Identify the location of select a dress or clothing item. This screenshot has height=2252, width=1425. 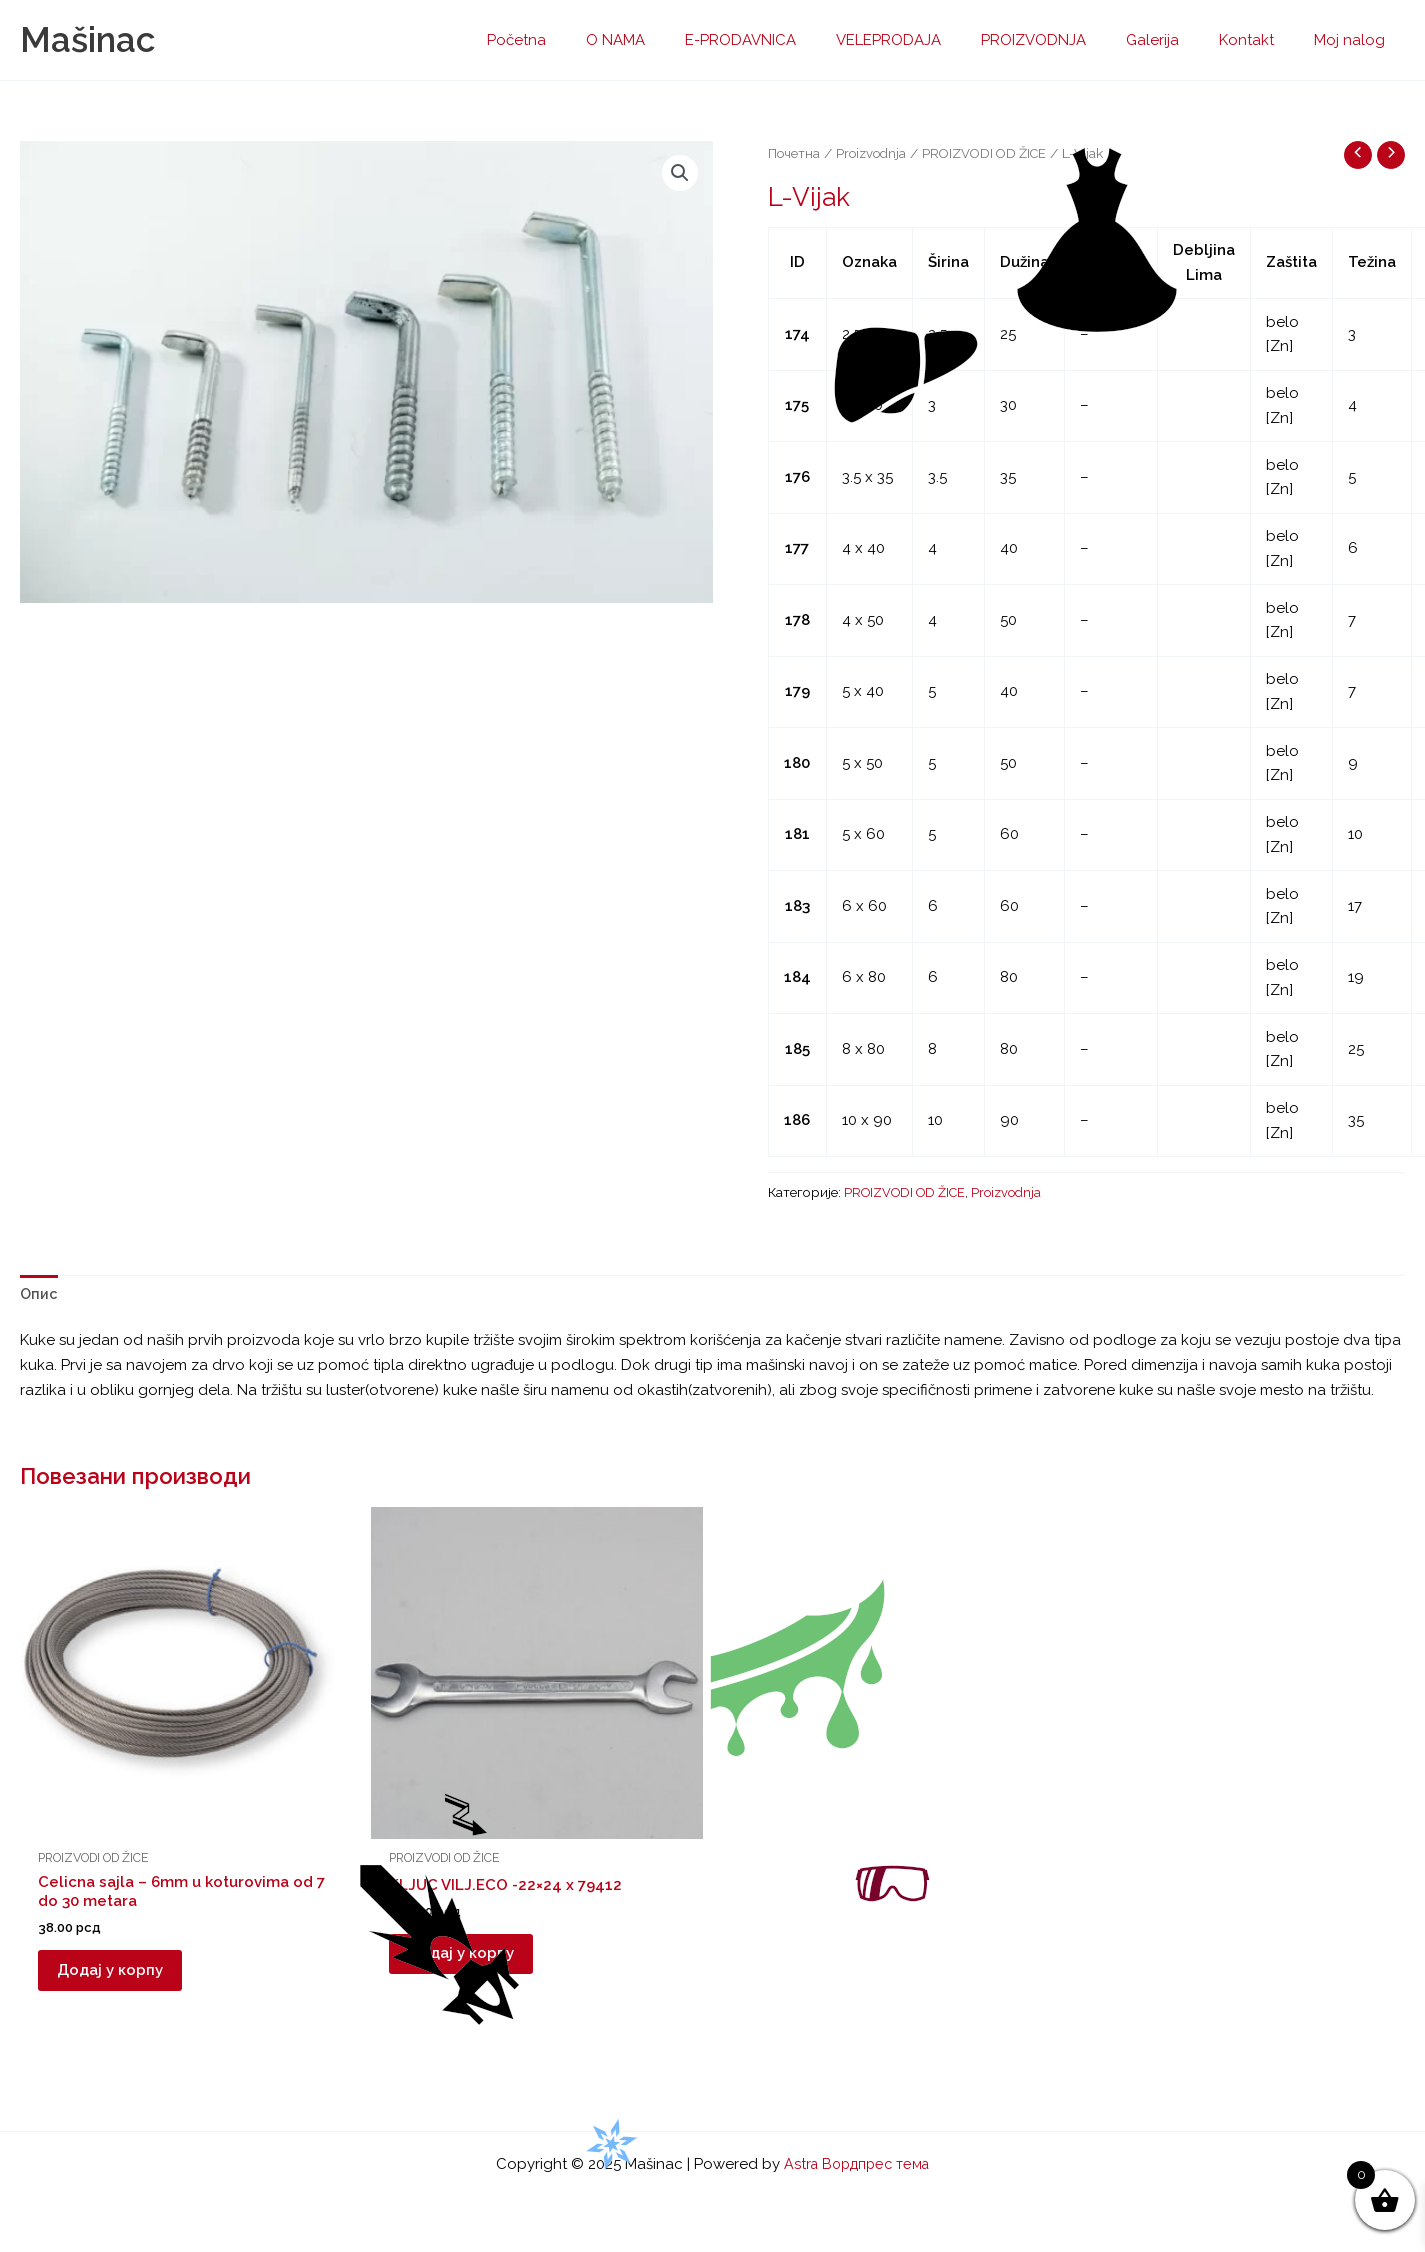
(1097, 240).